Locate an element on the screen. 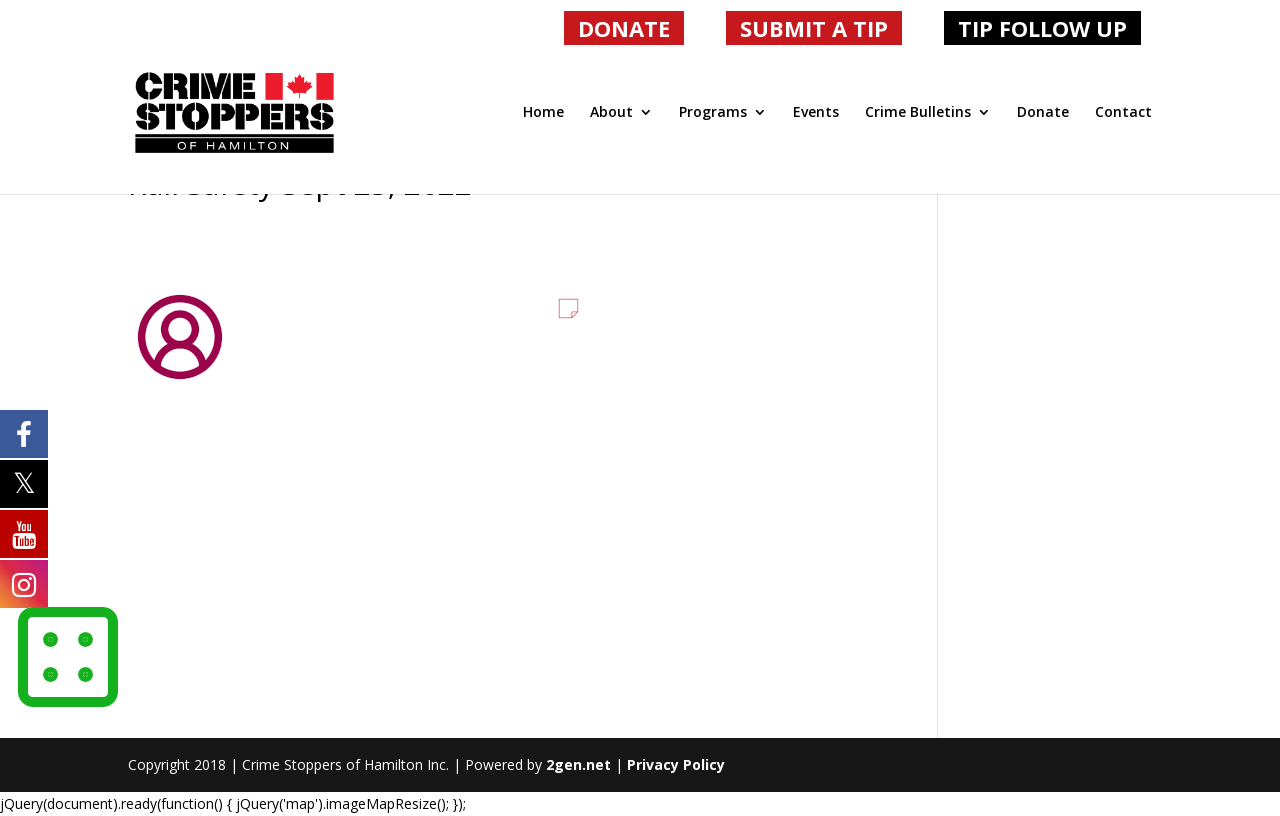 This screenshot has height=816, width=1280. view your profile is located at coordinates (180, 337).